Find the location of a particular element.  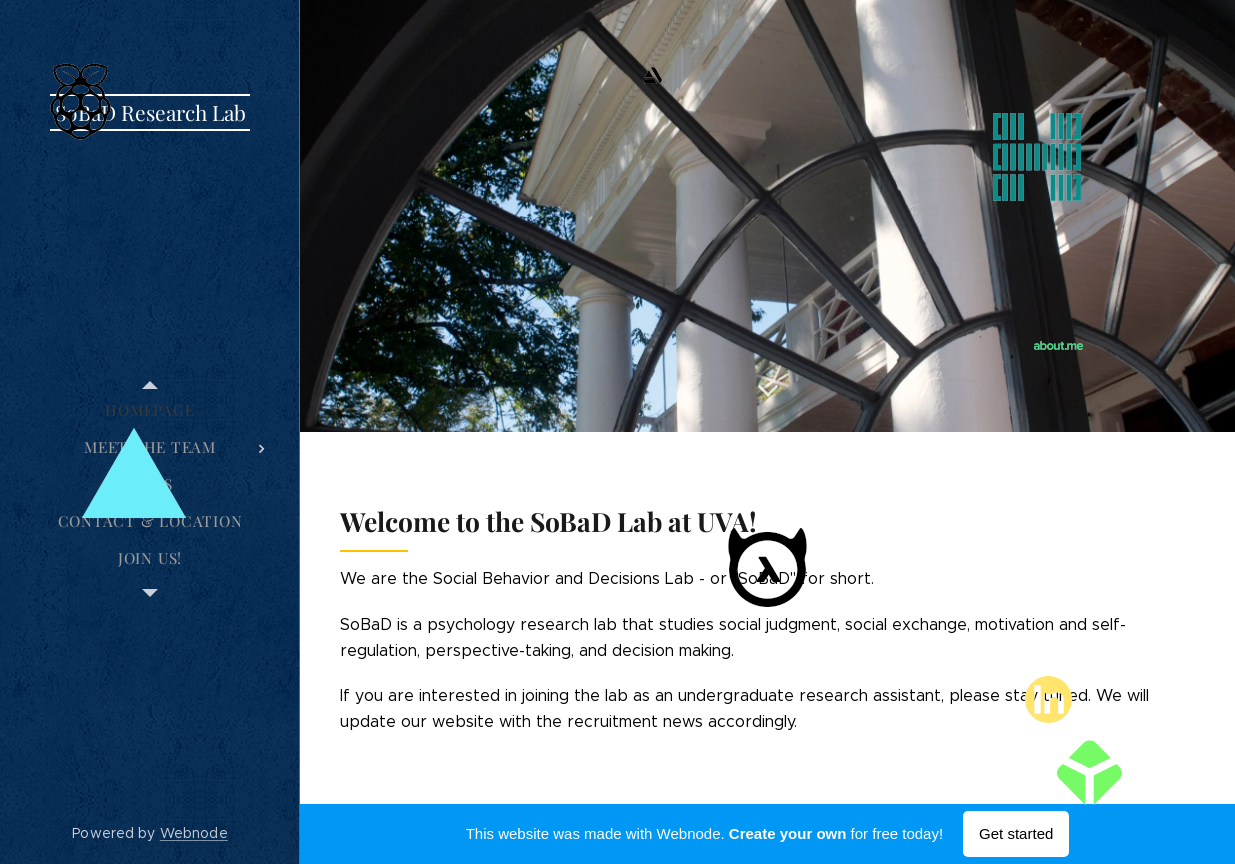

visit your about.me profile is located at coordinates (1058, 345).